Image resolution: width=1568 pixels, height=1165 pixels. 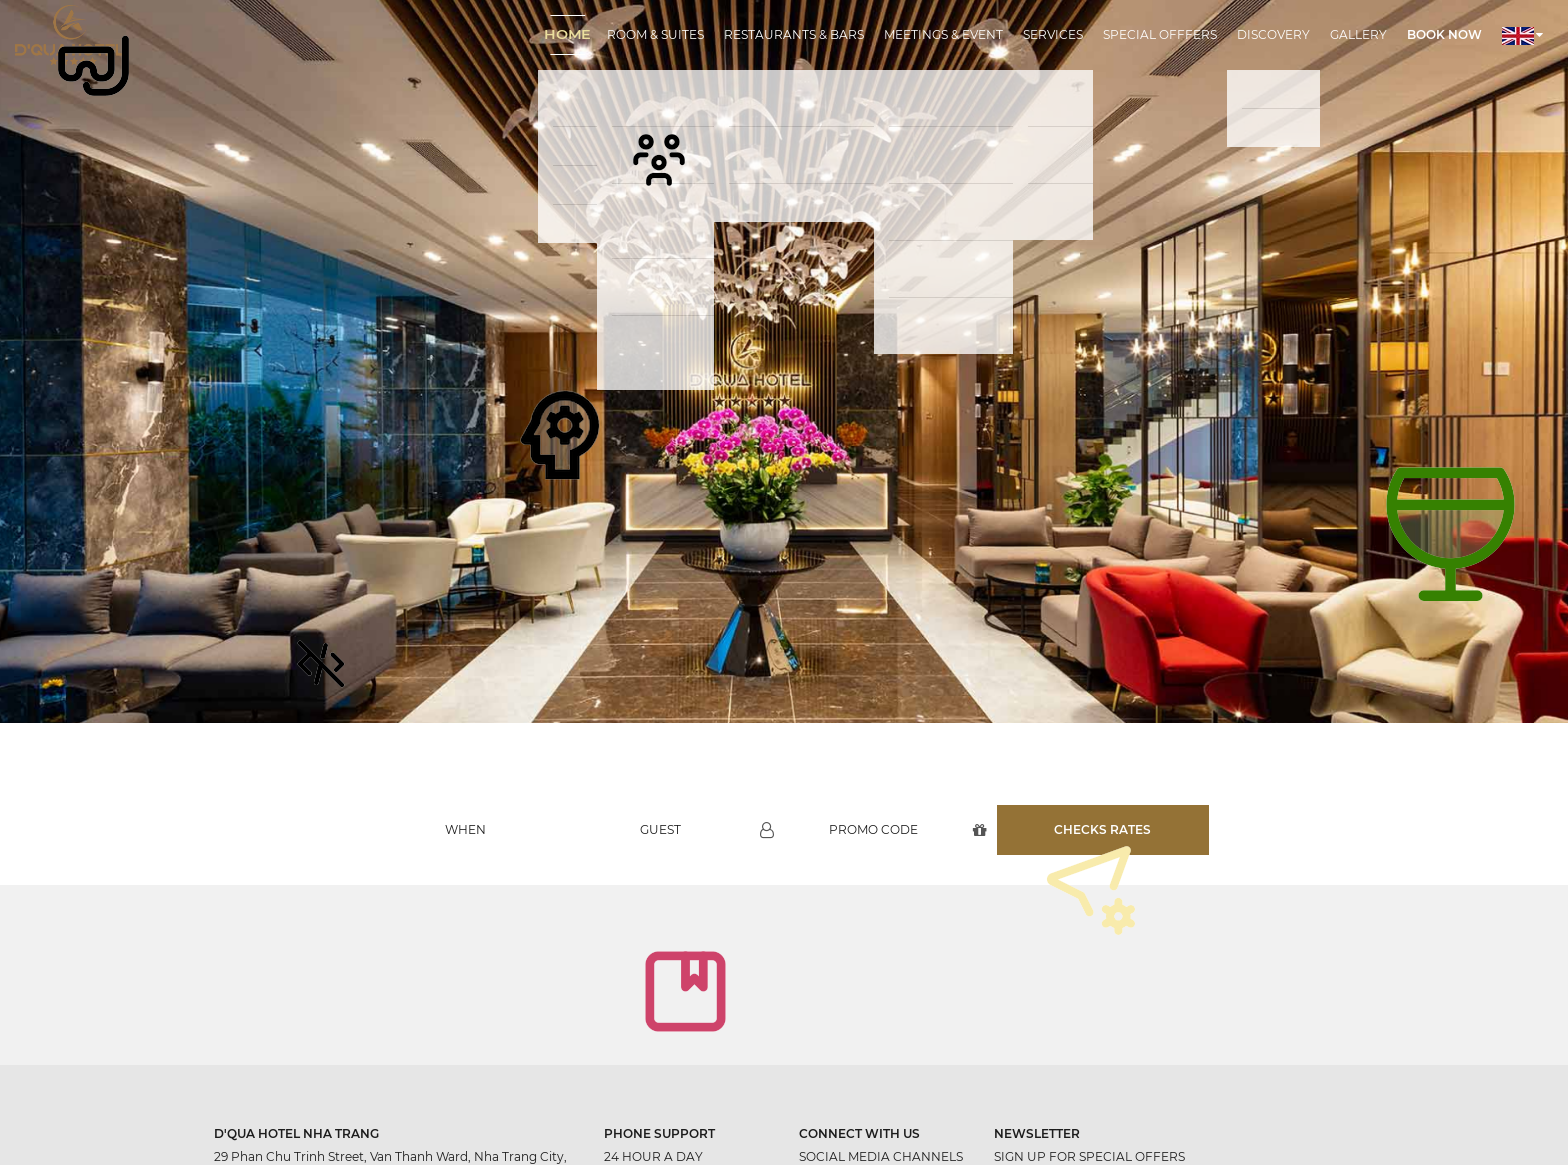 I want to click on view group members or team roster, so click(x=659, y=160).